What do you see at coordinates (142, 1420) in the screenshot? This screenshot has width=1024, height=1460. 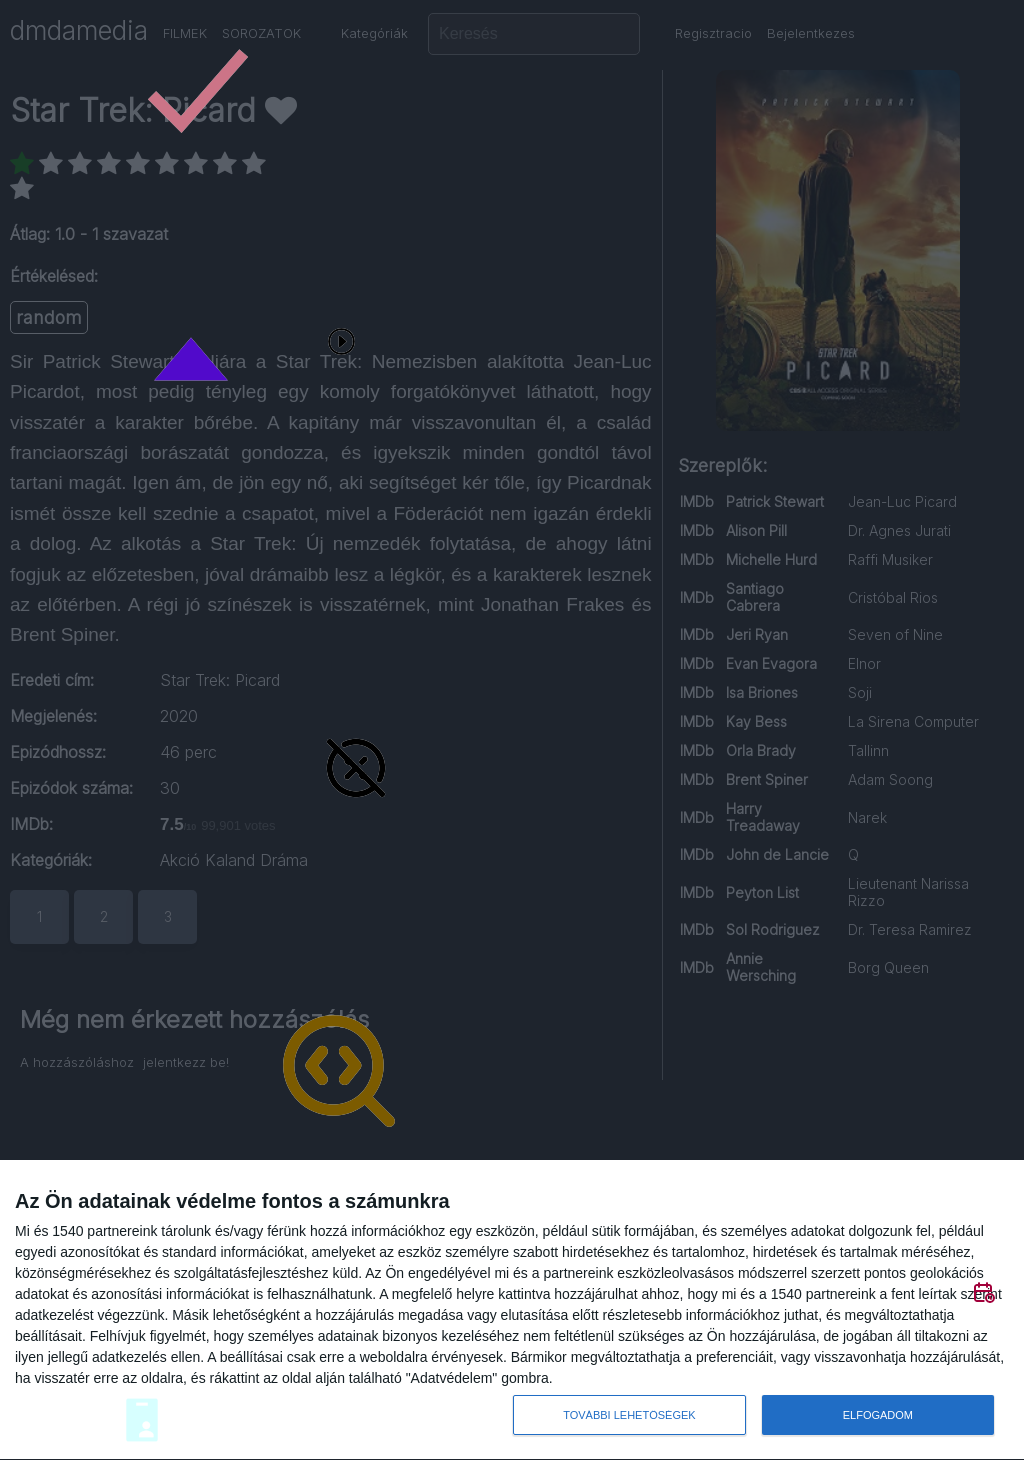 I see `view your profile or identification details` at bounding box center [142, 1420].